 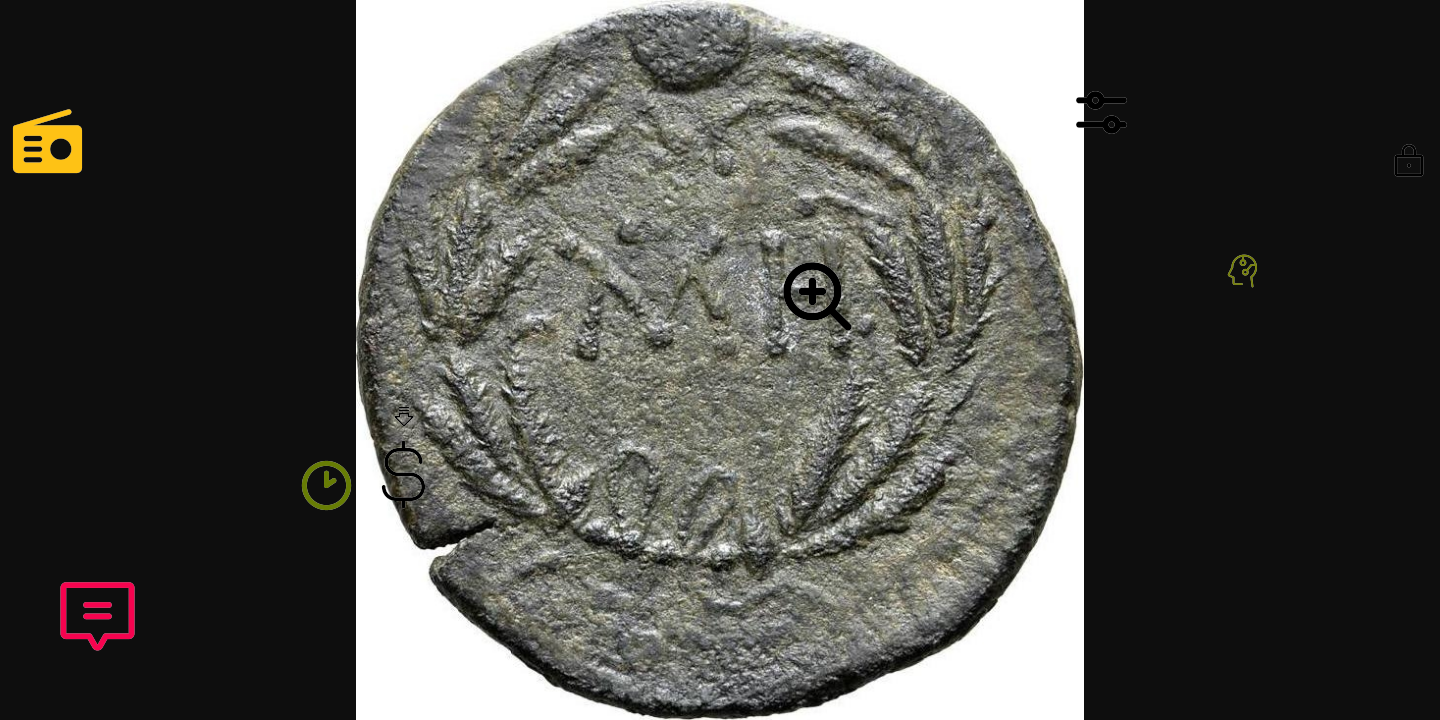 What do you see at coordinates (1409, 162) in the screenshot?
I see `lock or secure this item` at bounding box center [1409, 162].